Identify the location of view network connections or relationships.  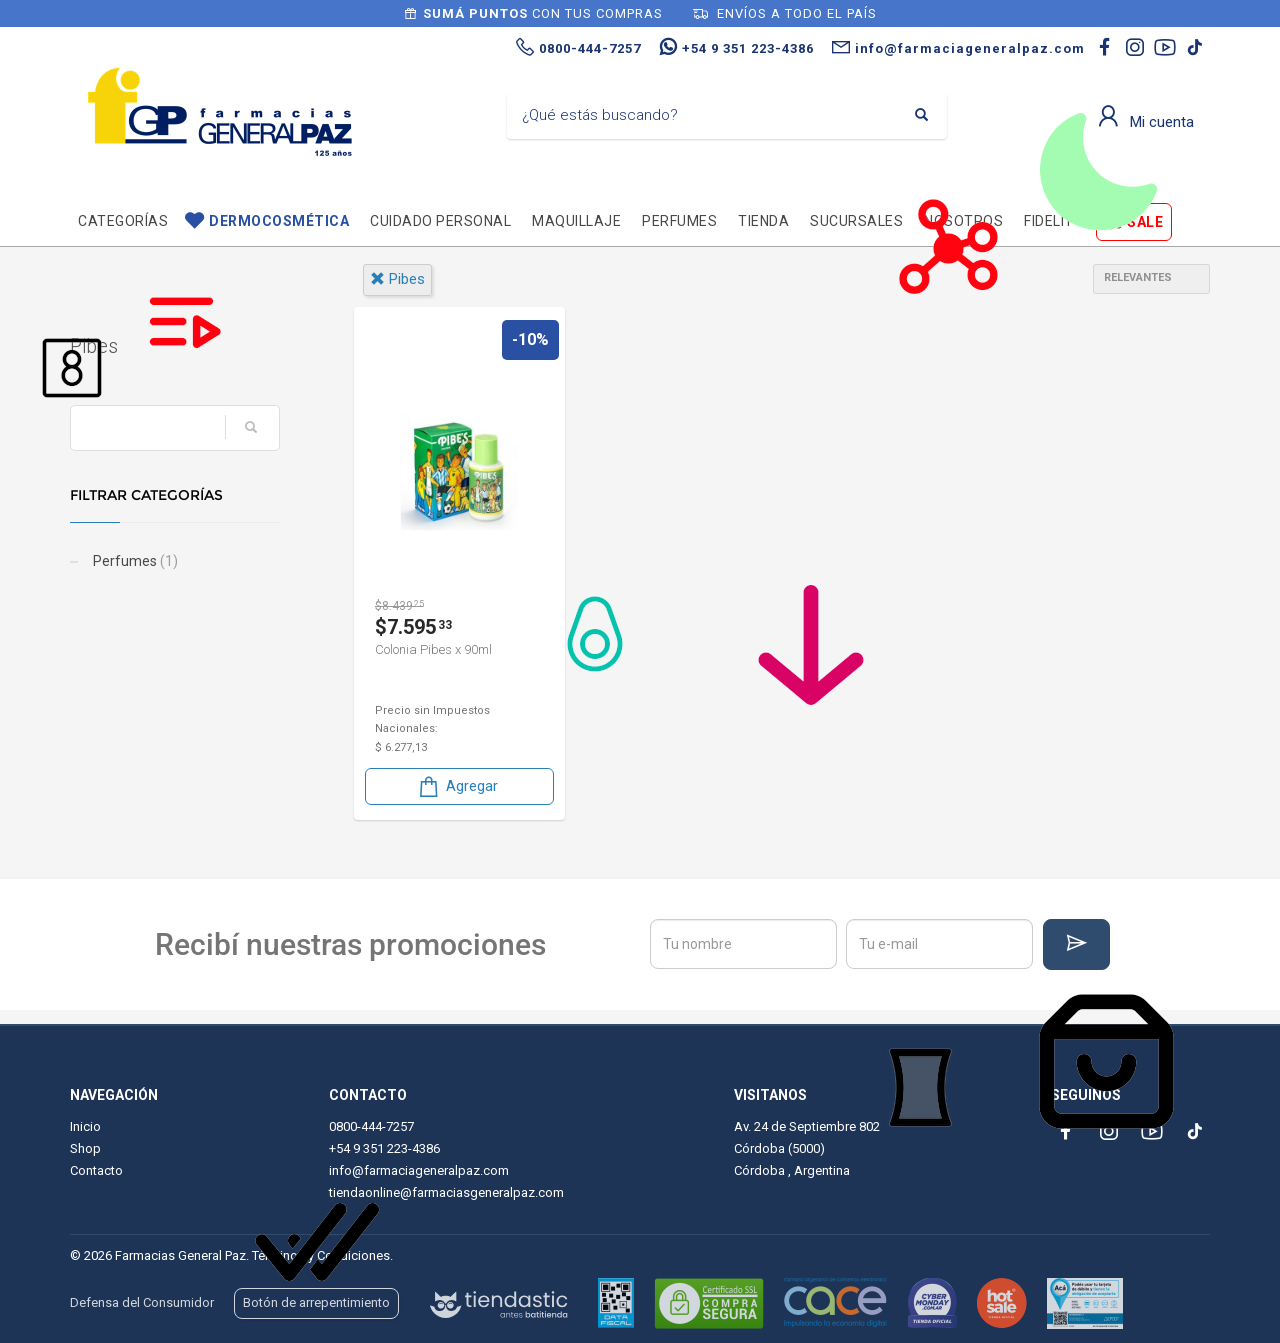
(948, 248).